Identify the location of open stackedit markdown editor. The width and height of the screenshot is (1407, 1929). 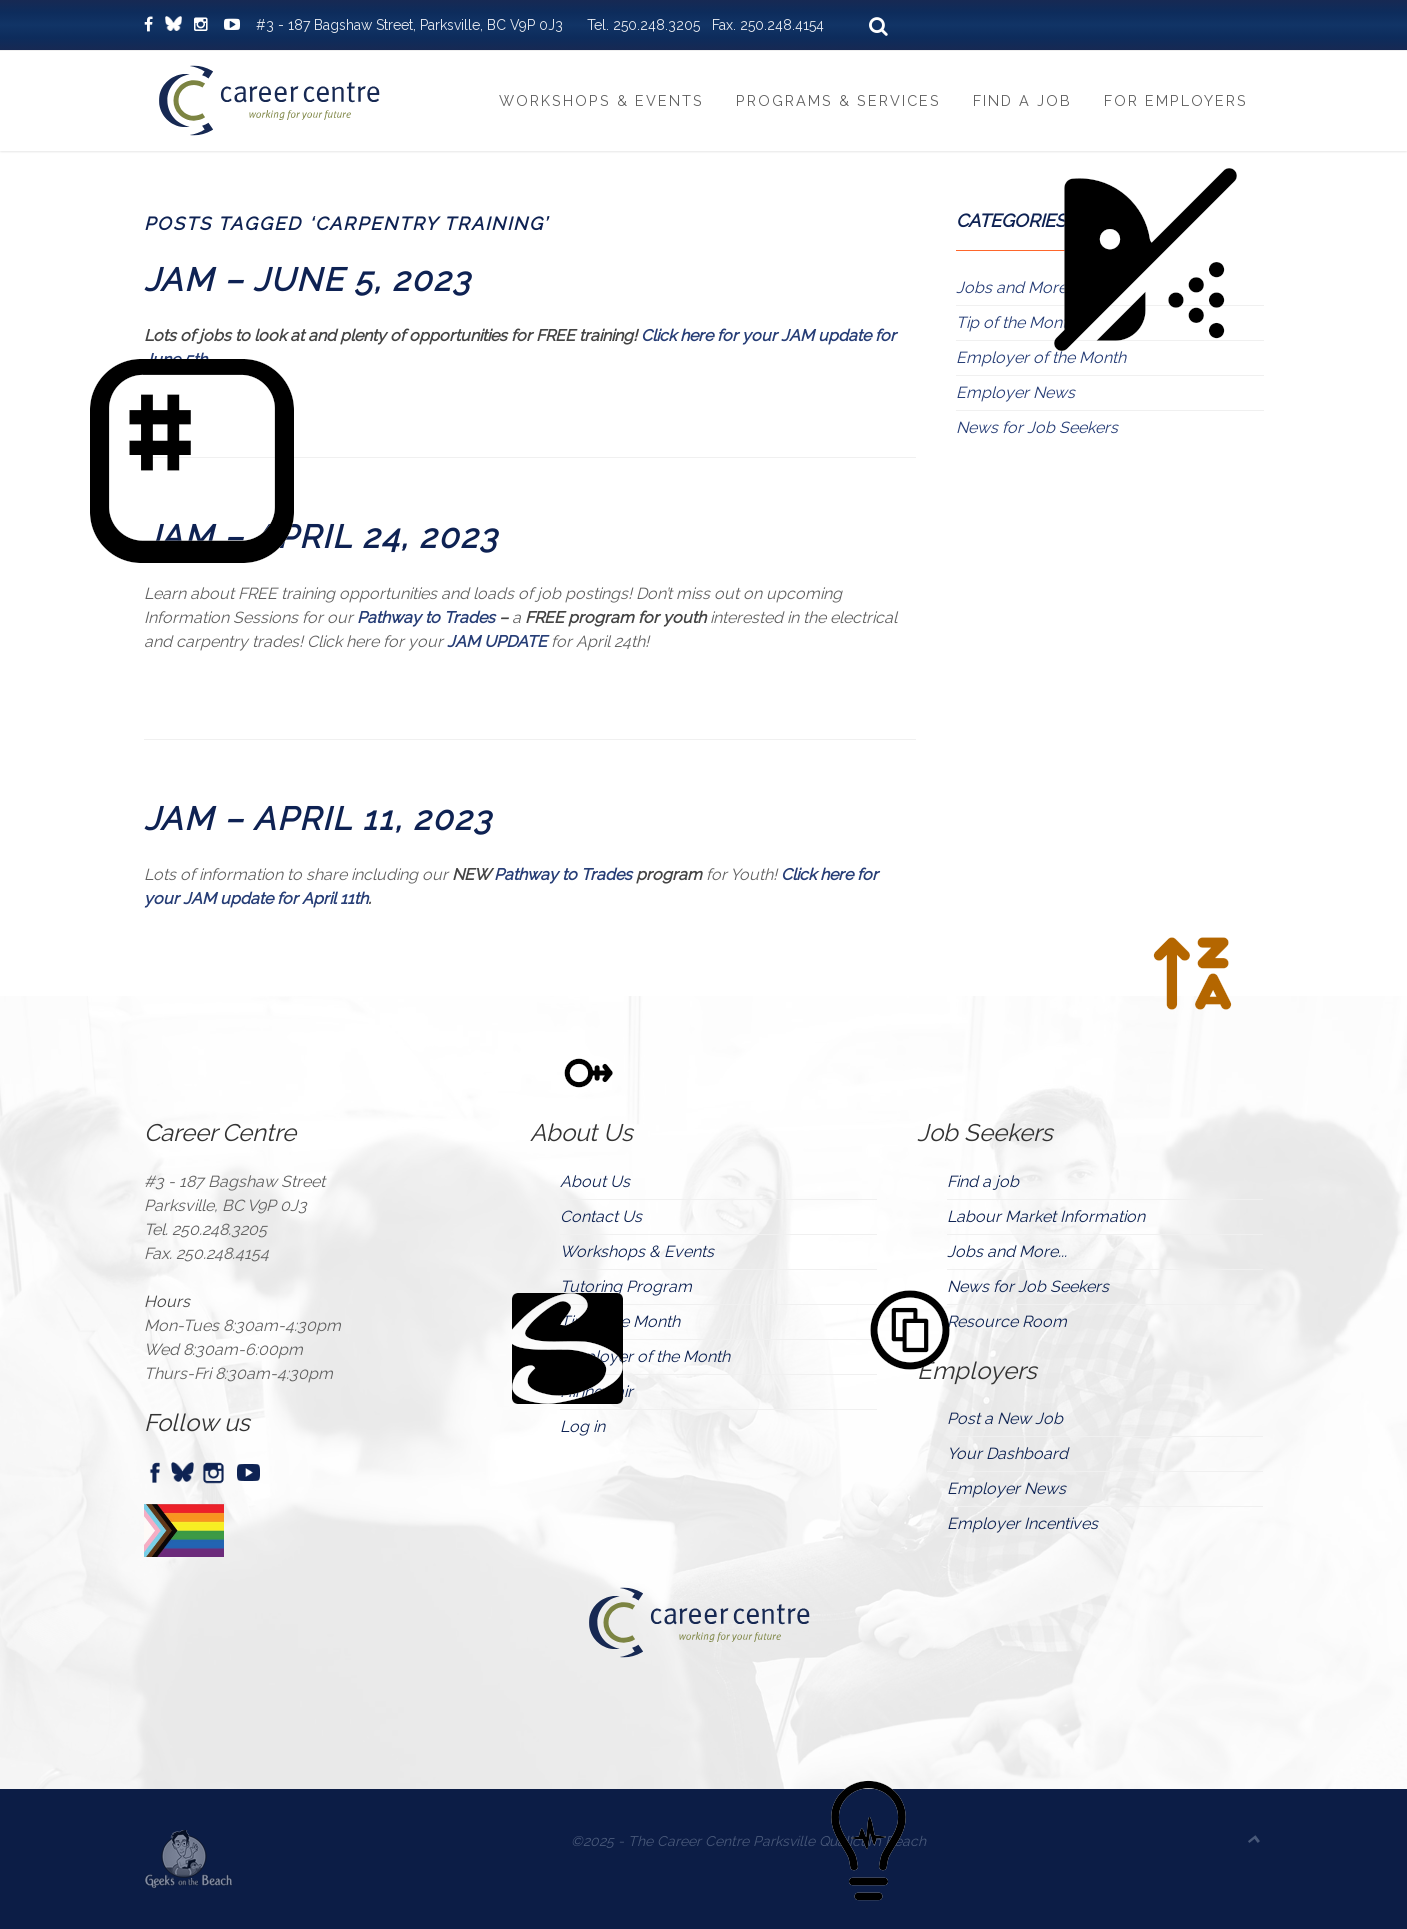
(192, 461).